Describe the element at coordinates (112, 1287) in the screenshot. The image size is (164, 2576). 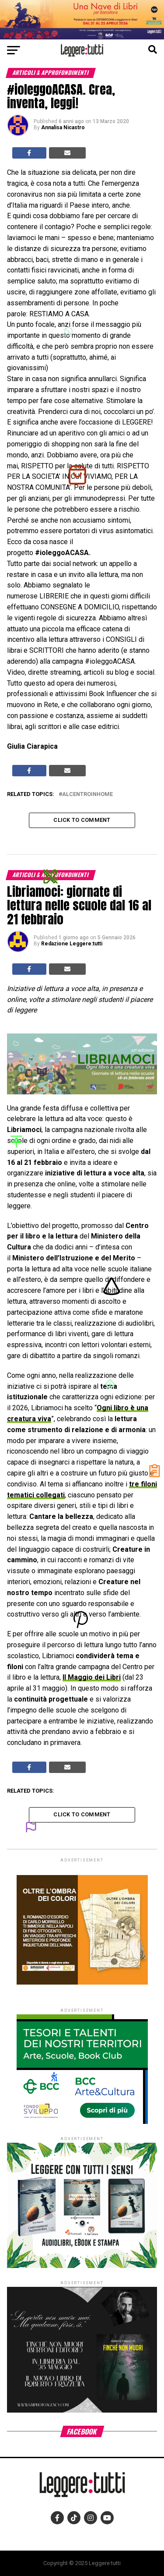
I see `indicates 3D or shape tools` at that location.